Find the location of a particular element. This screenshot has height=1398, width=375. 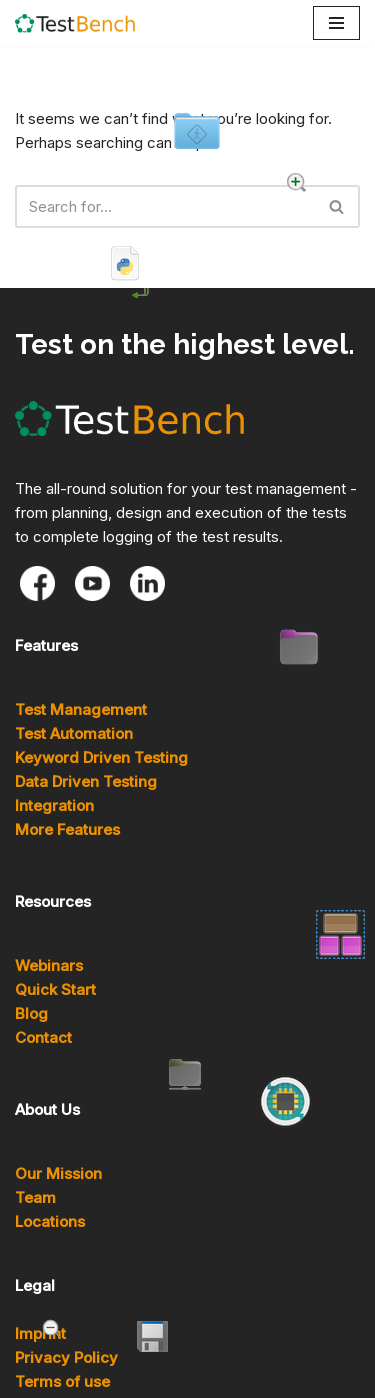

zoom out to see more content is located at coordinates (51, 1328).